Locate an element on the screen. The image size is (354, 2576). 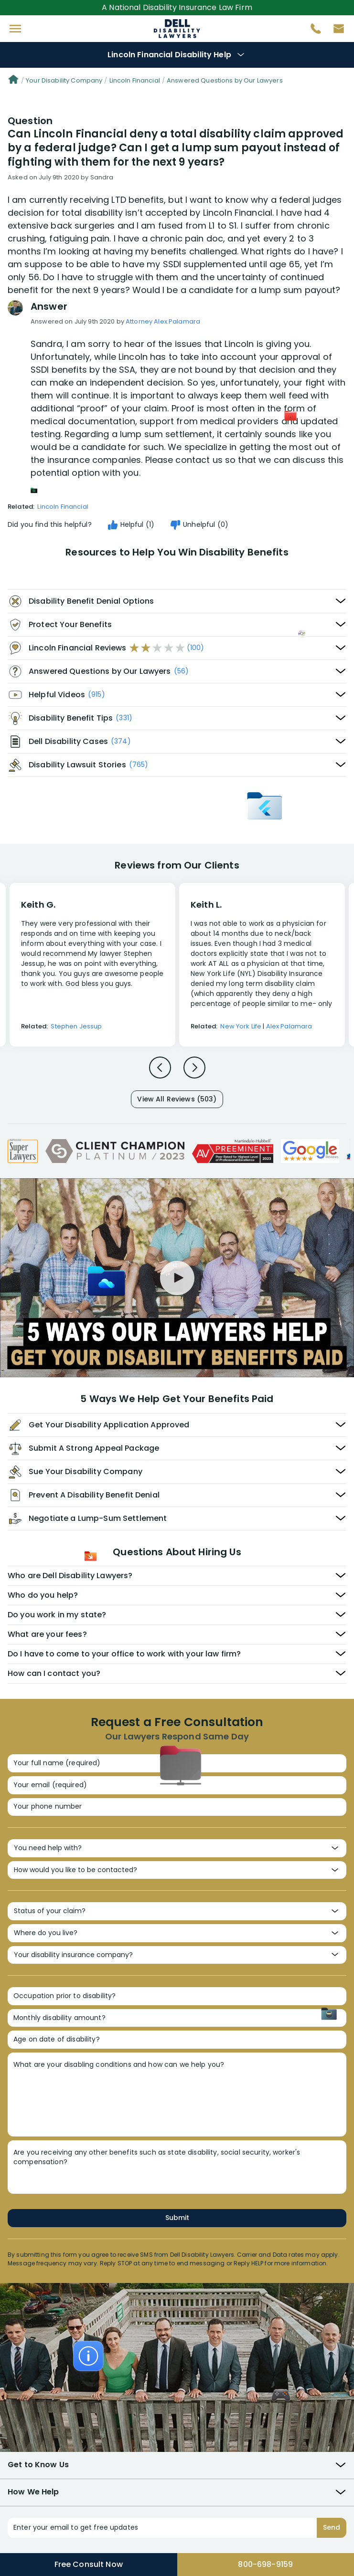
folder containing swift programming projects is located at coordinates (90, 1556).